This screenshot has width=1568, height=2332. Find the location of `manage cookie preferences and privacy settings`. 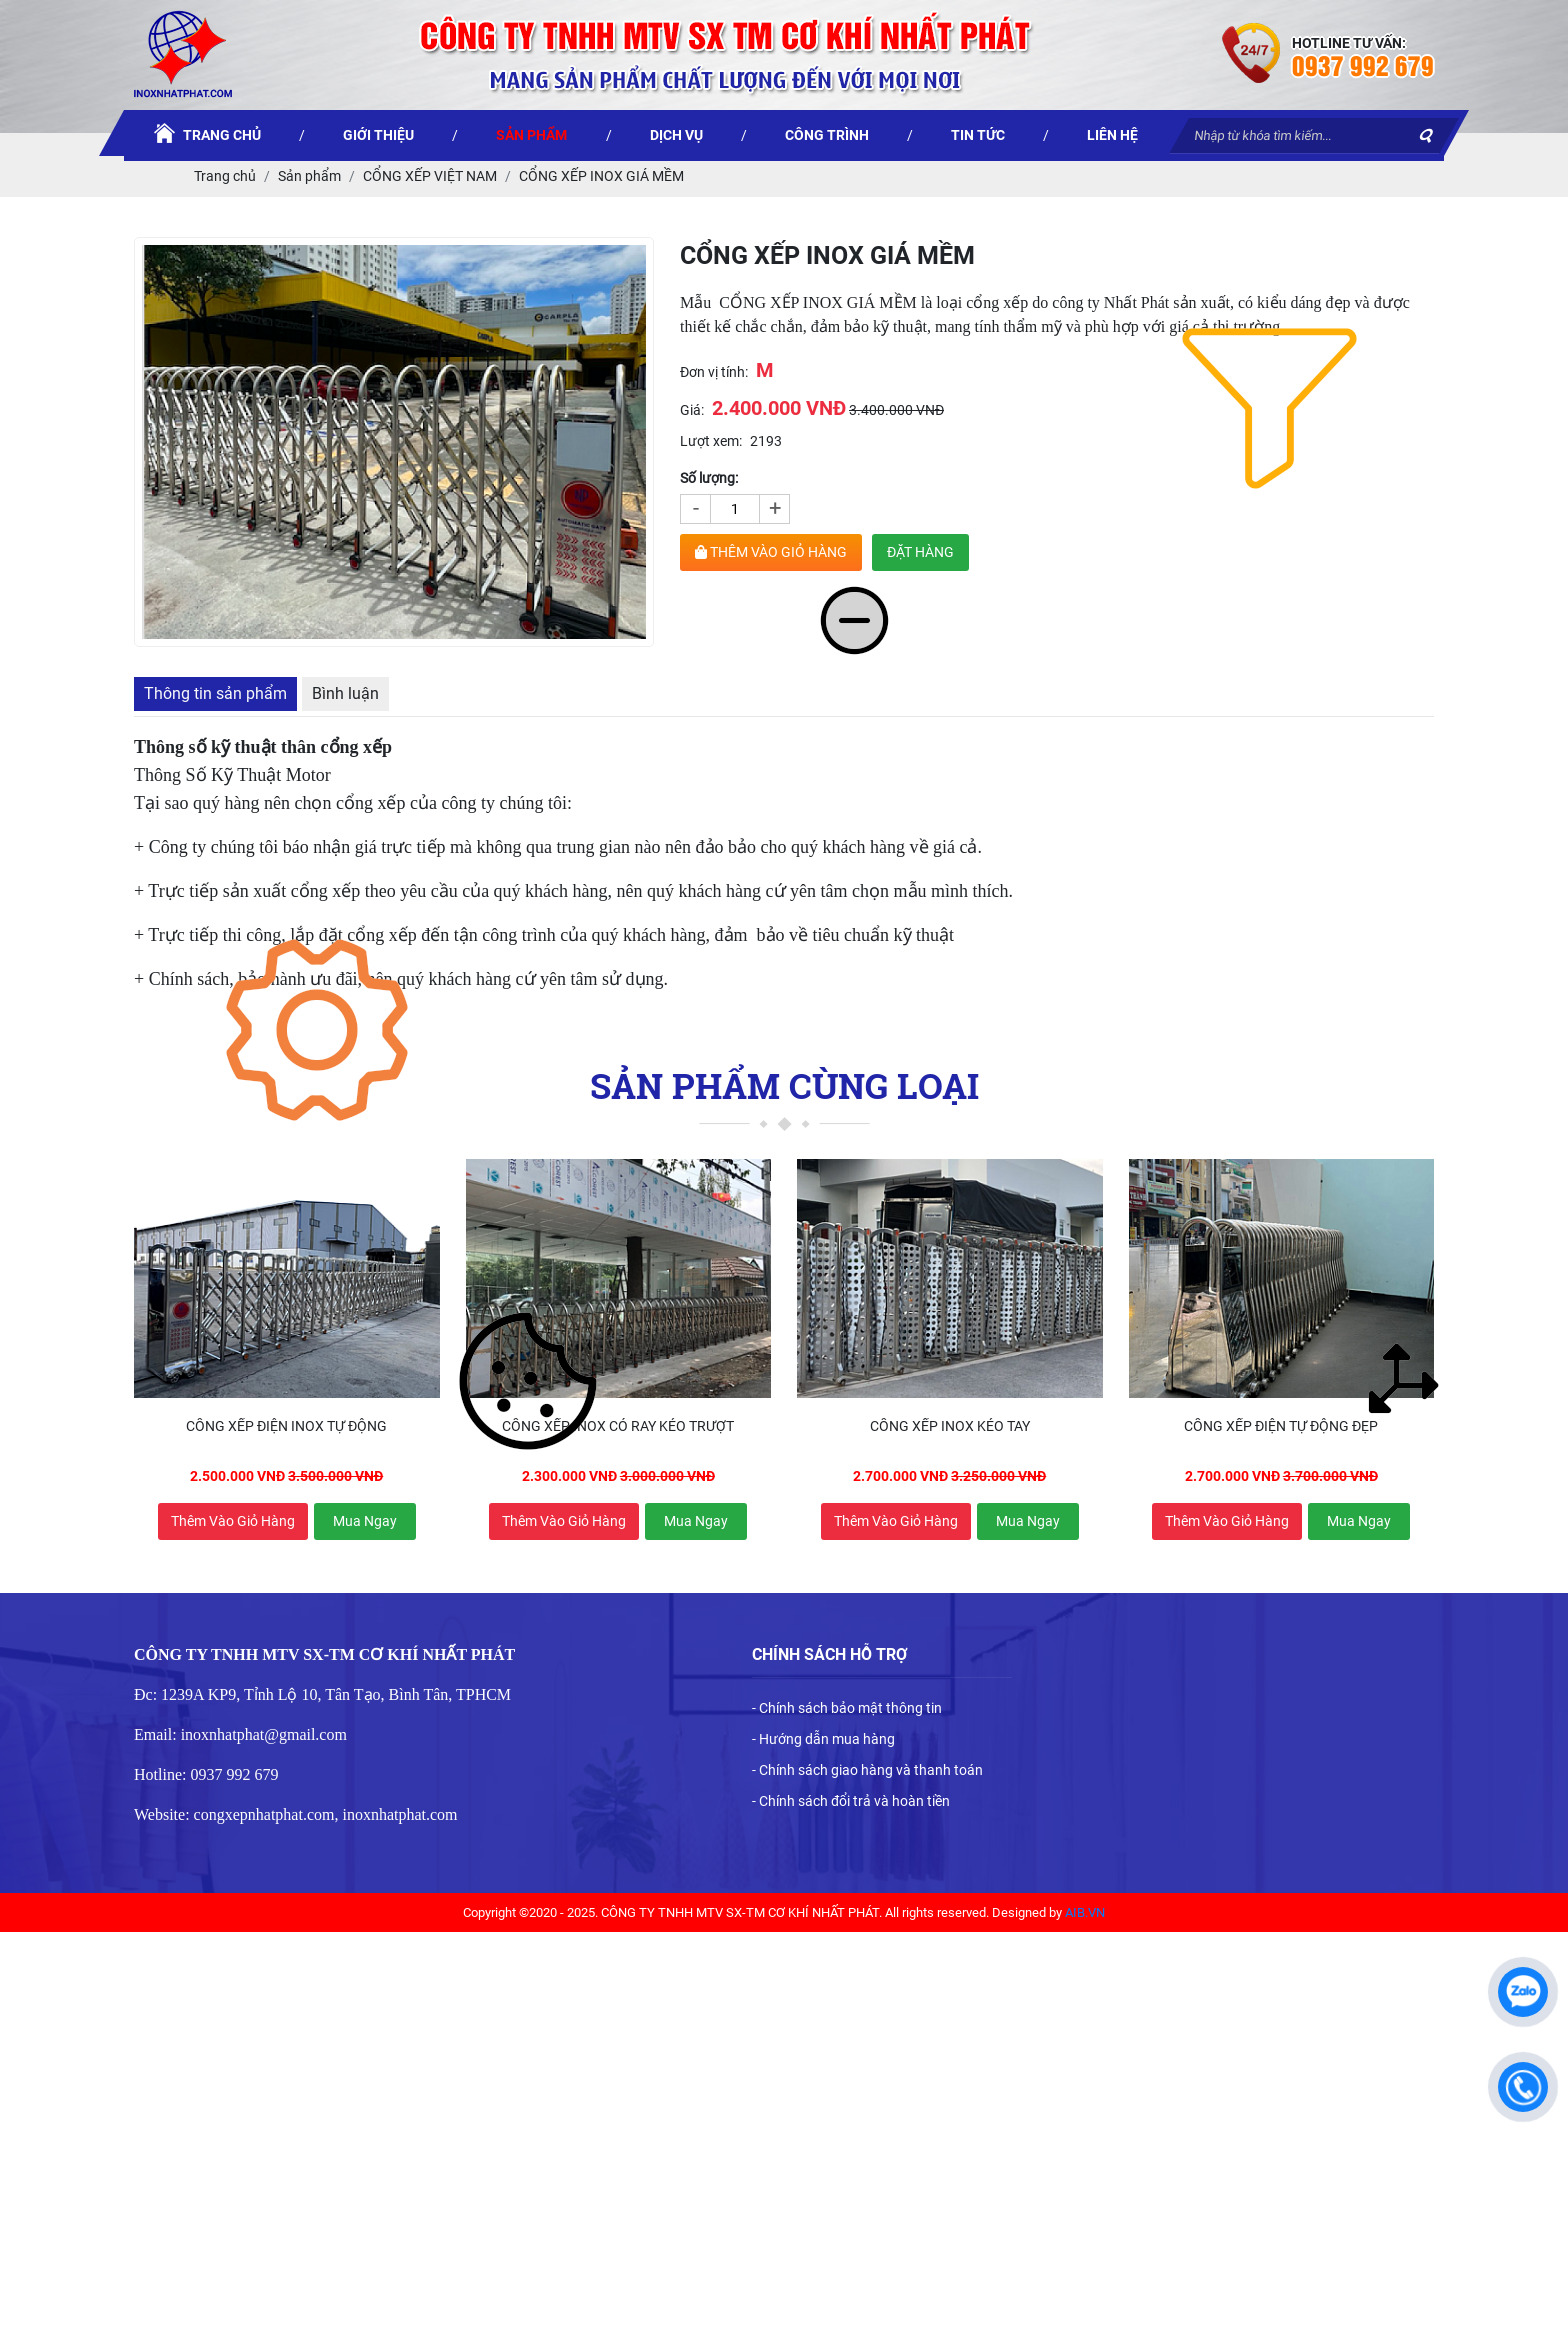

manage cookie preferences and privacy settings is located at coordinates (528, 1381).